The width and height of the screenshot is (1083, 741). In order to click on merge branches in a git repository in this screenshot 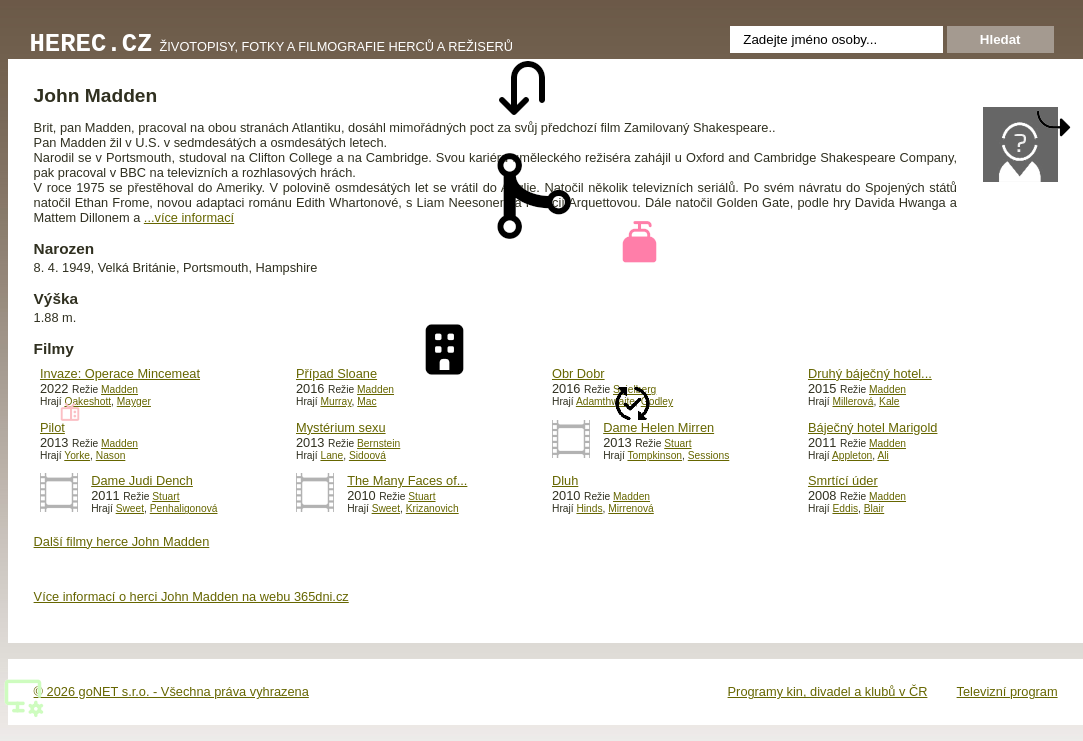, I will do `click(534, 196)`.